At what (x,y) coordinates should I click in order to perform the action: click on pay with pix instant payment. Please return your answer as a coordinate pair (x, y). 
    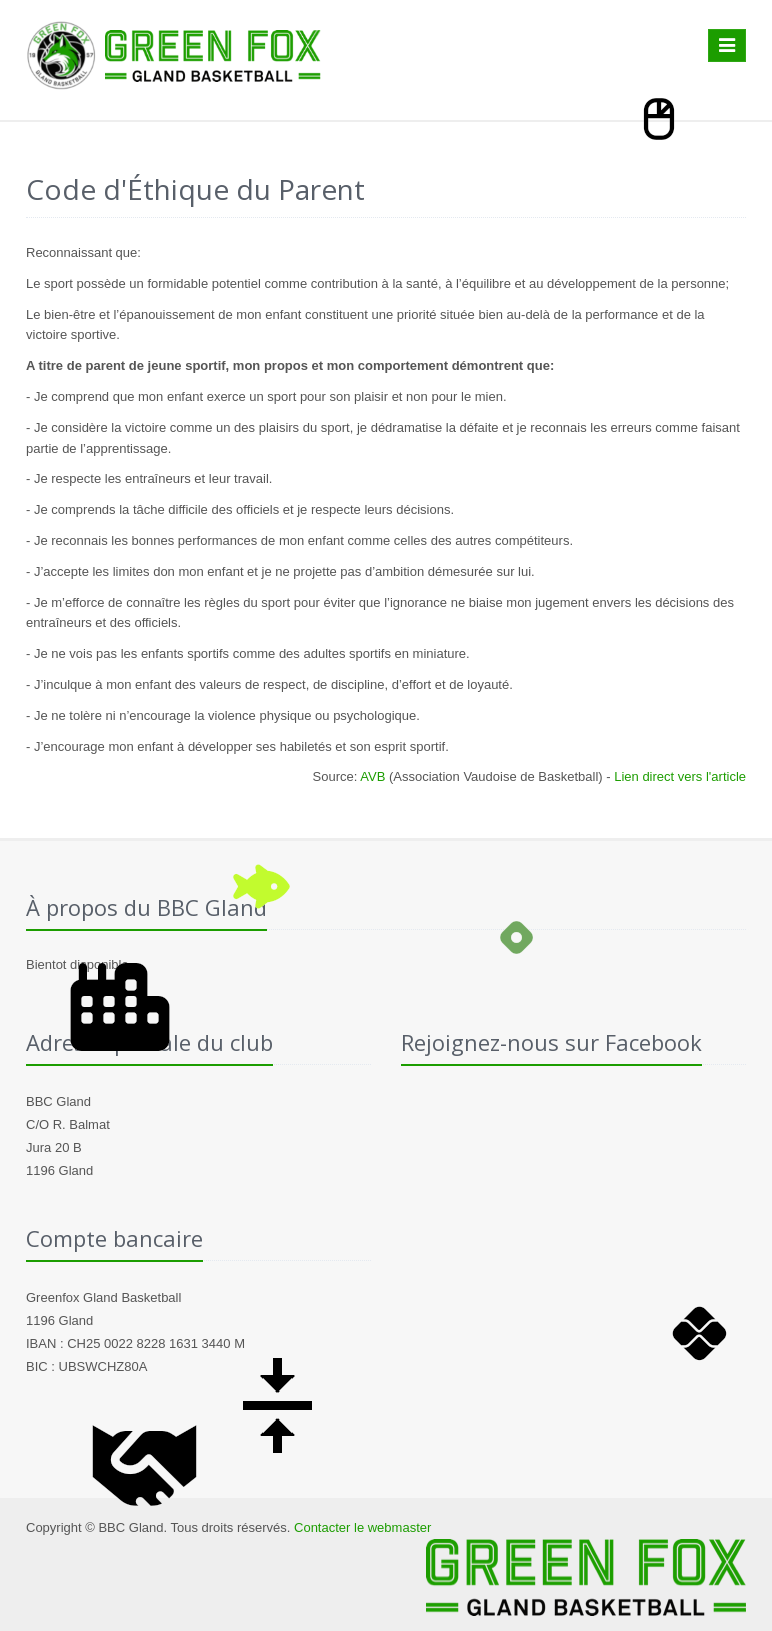
    Looking at the image, I should click on (699, 1333).